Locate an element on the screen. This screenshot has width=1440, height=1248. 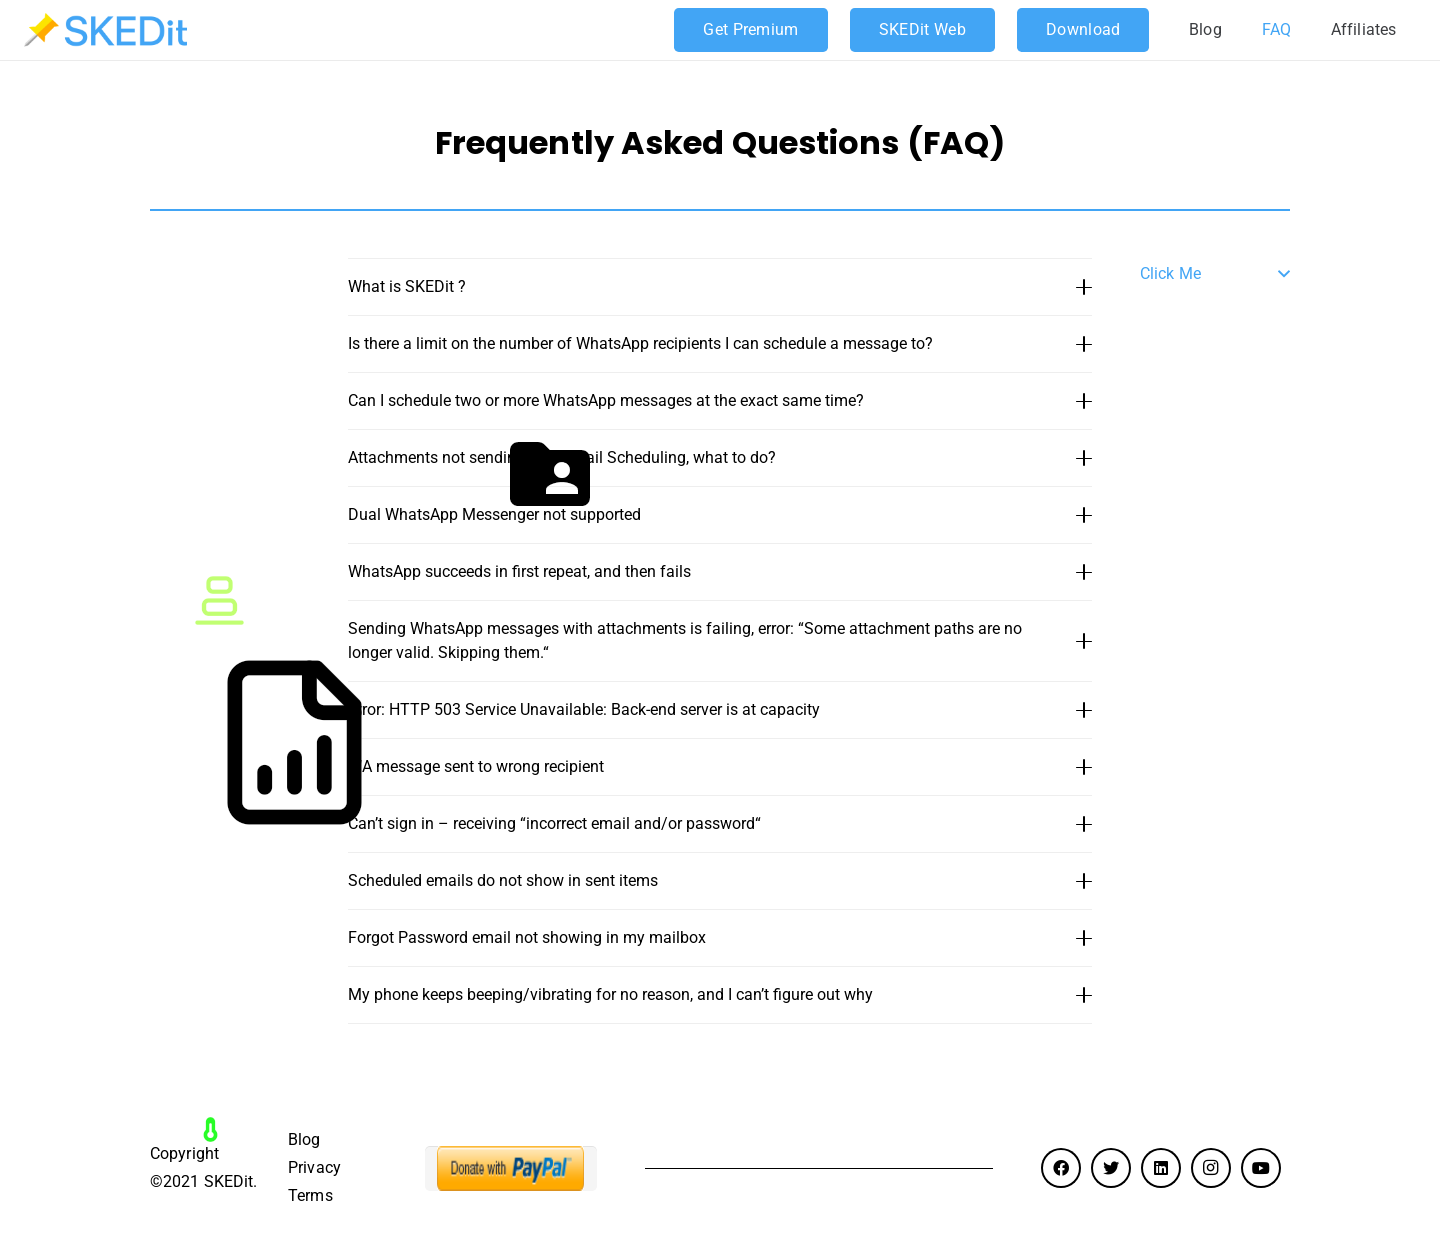
indicates high temperature reading is located at coordinates (210, 1129).